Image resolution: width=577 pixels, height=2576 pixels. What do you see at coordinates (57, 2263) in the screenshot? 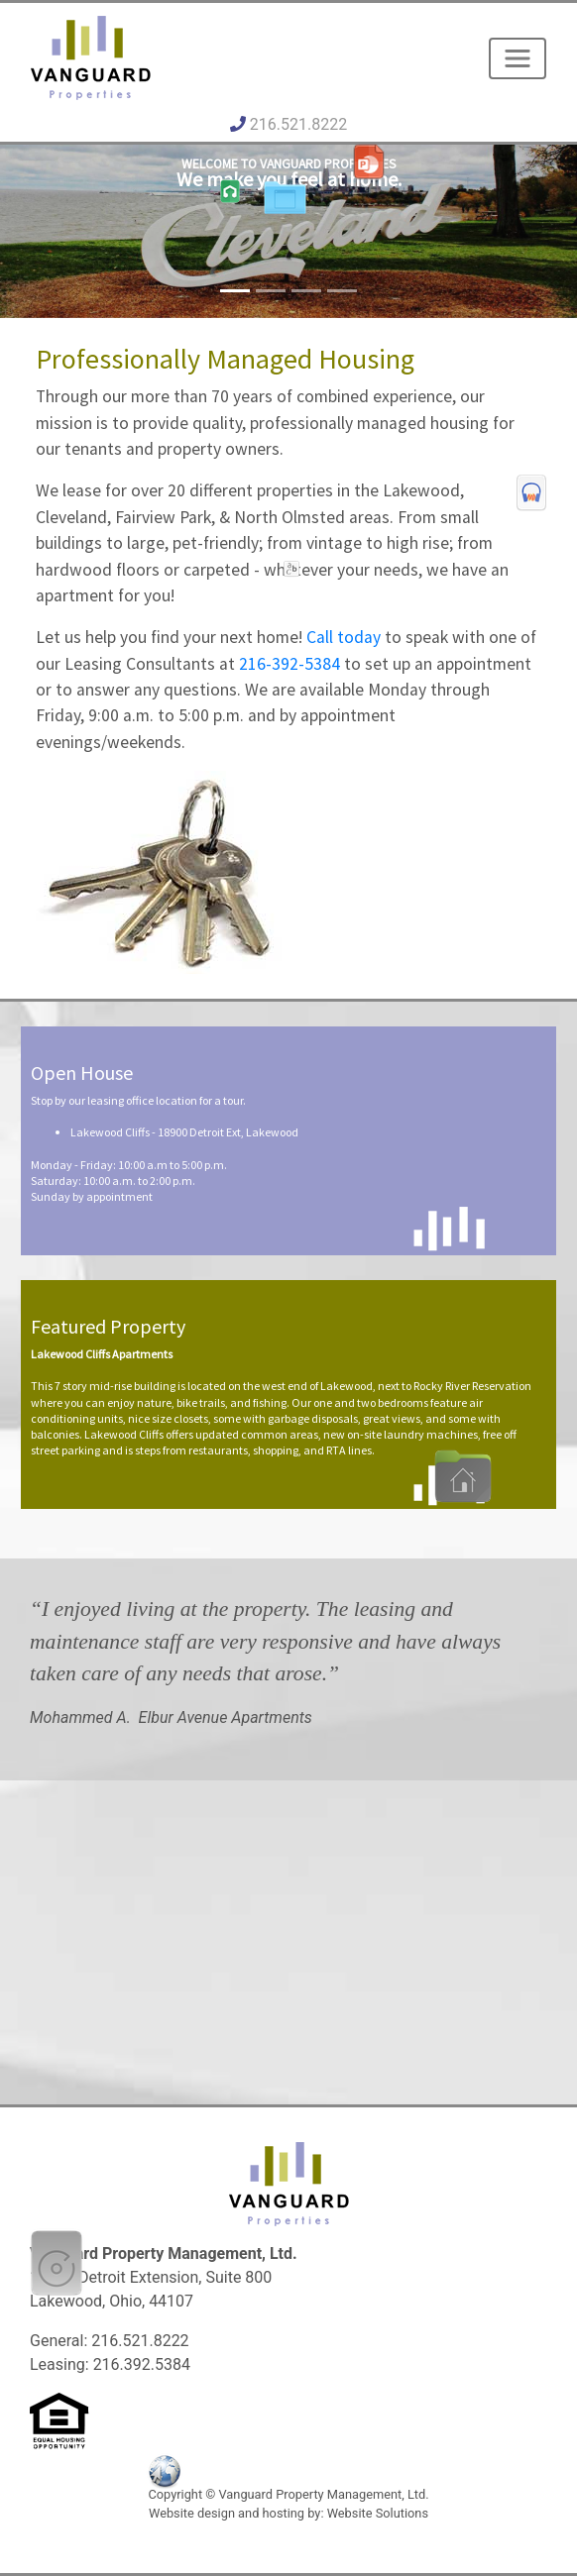
I see `access hard drive storage` at bounding box center [57, 2263].